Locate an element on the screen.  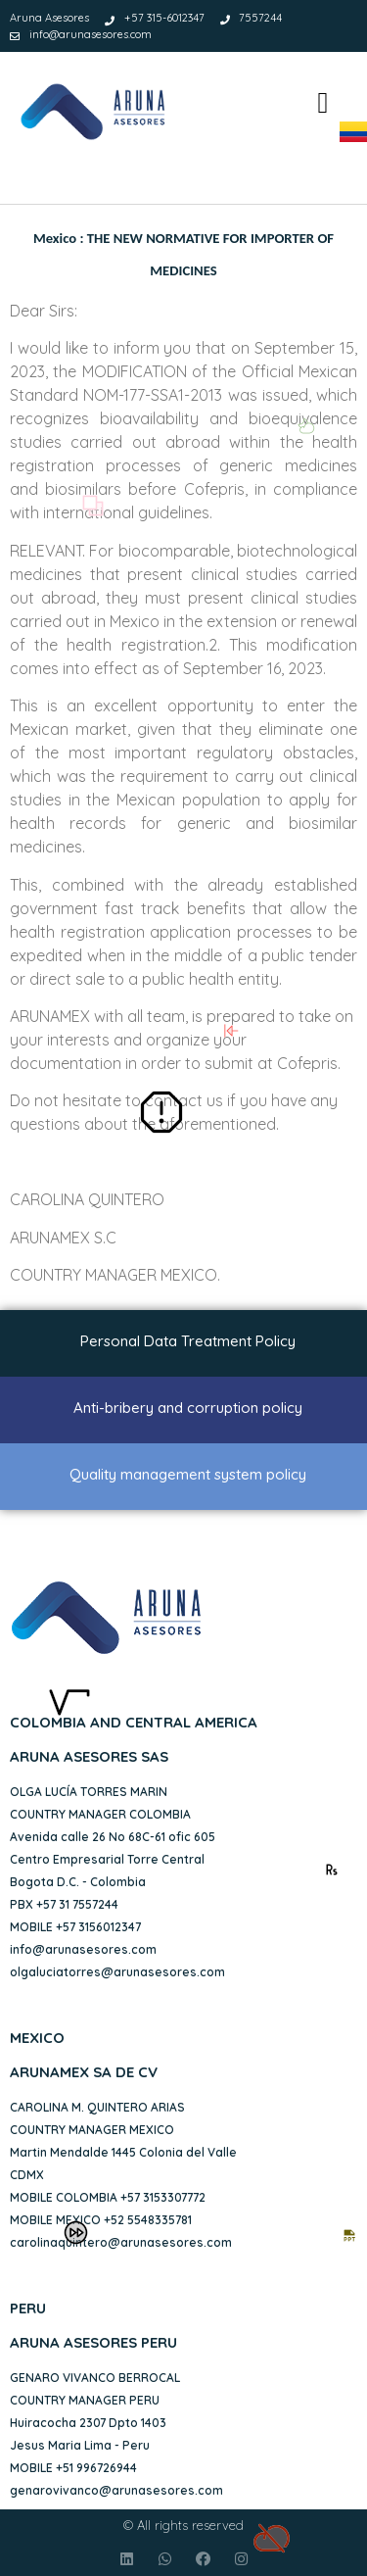
open a PowerPoint presentation file is located at coordinates (349, 2236).